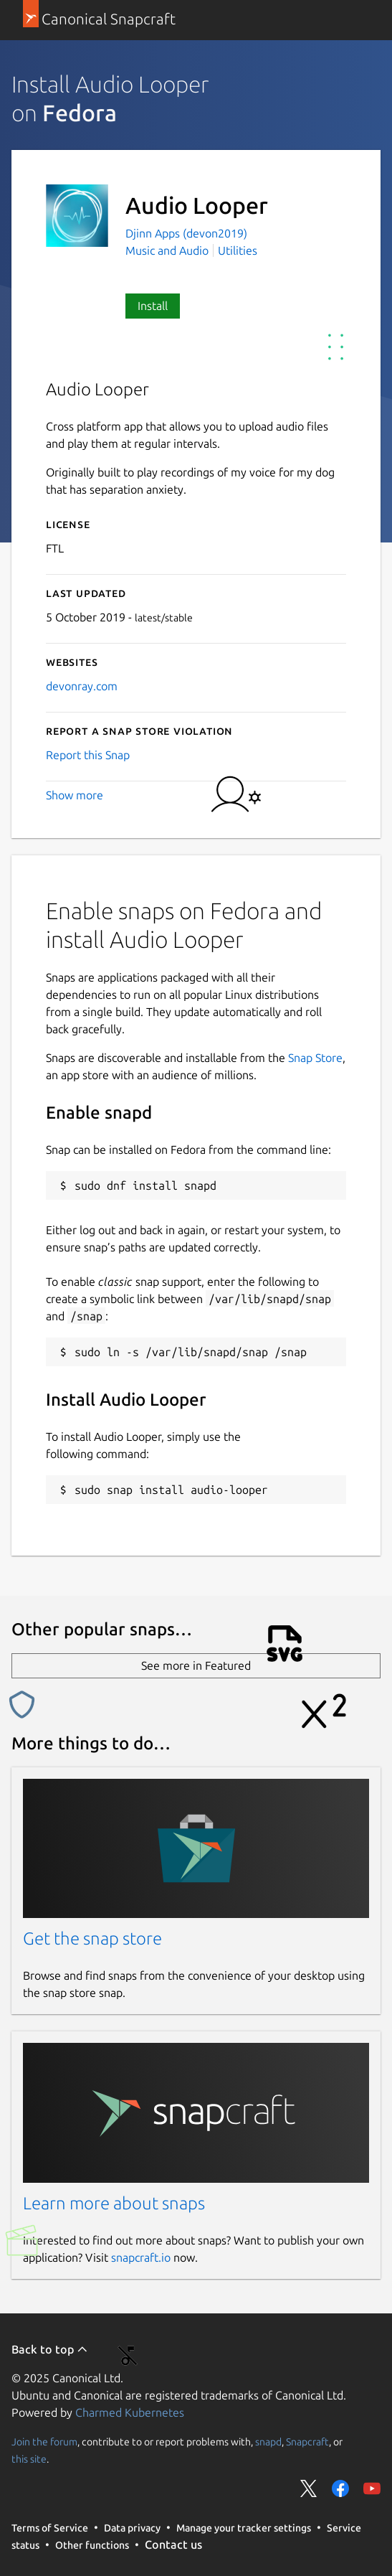 The image size is (392, 2576). I want to click on apply superscript formatting to selected text, so click(321, 1711).